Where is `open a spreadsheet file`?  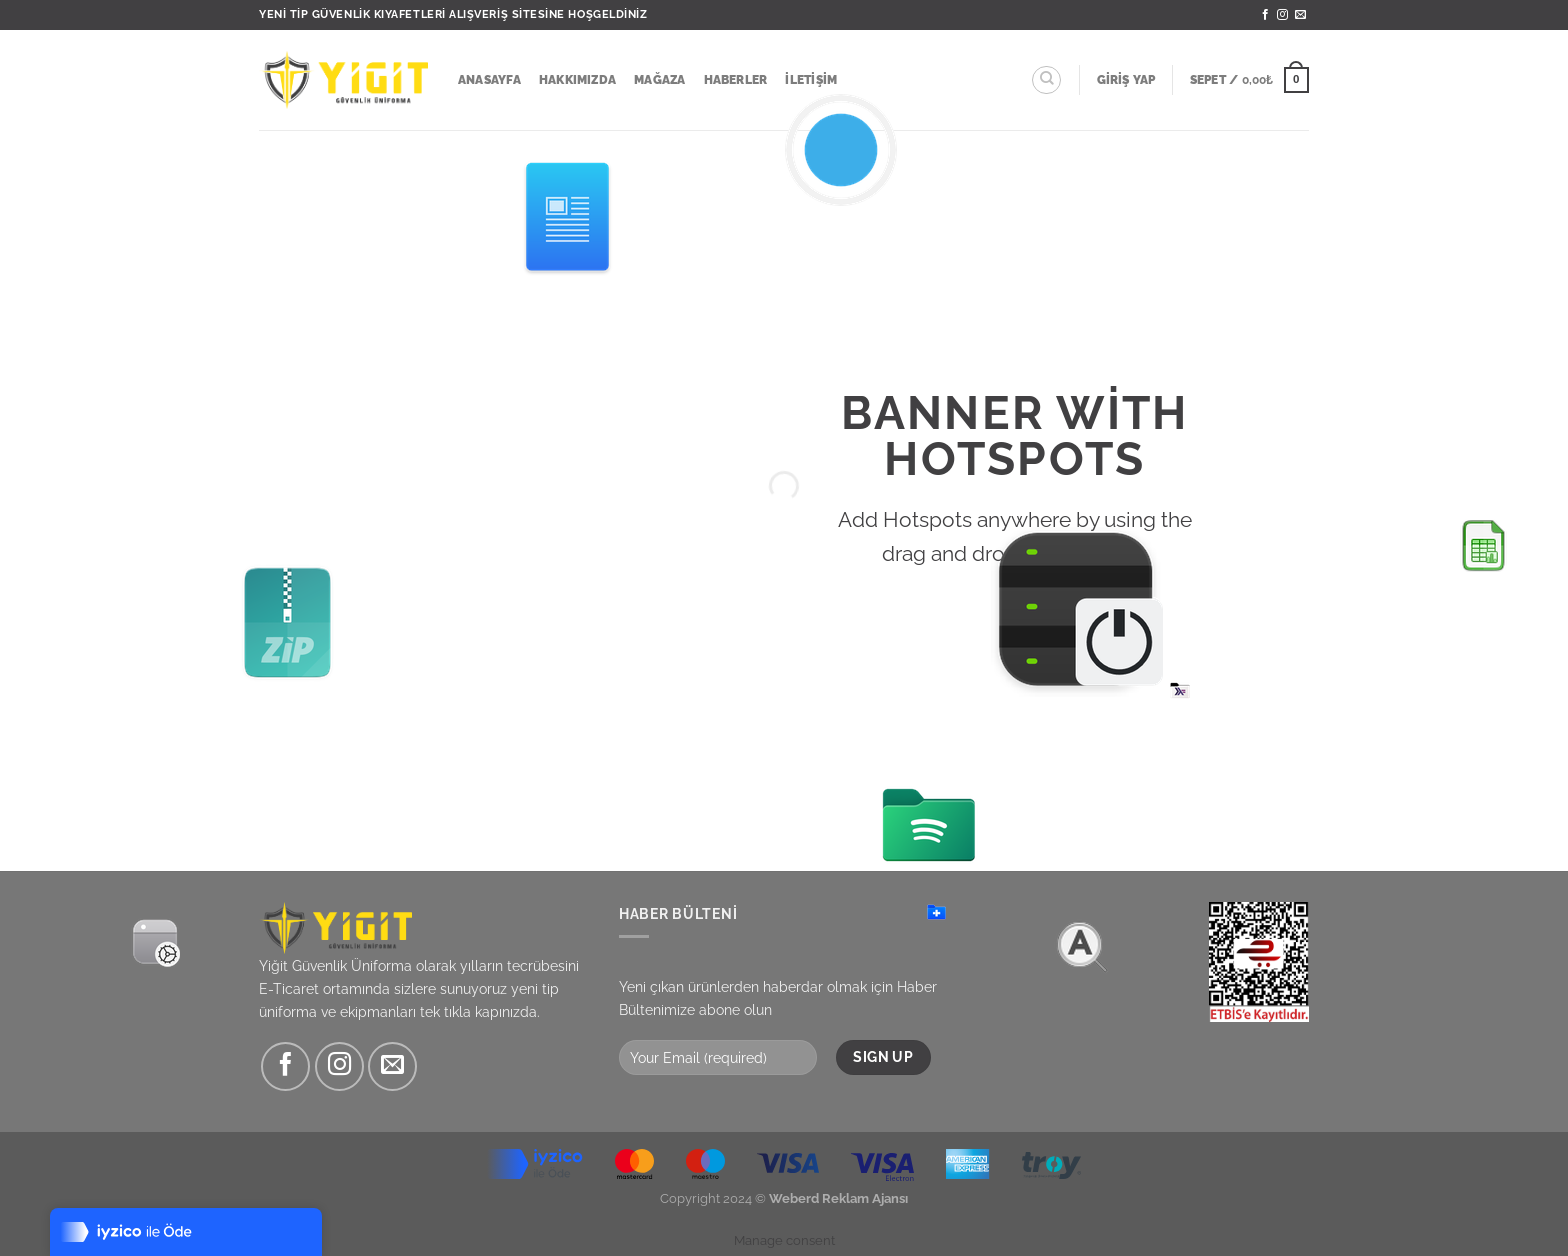 open a spreadsheet file is located at coordinates (1483, 545).